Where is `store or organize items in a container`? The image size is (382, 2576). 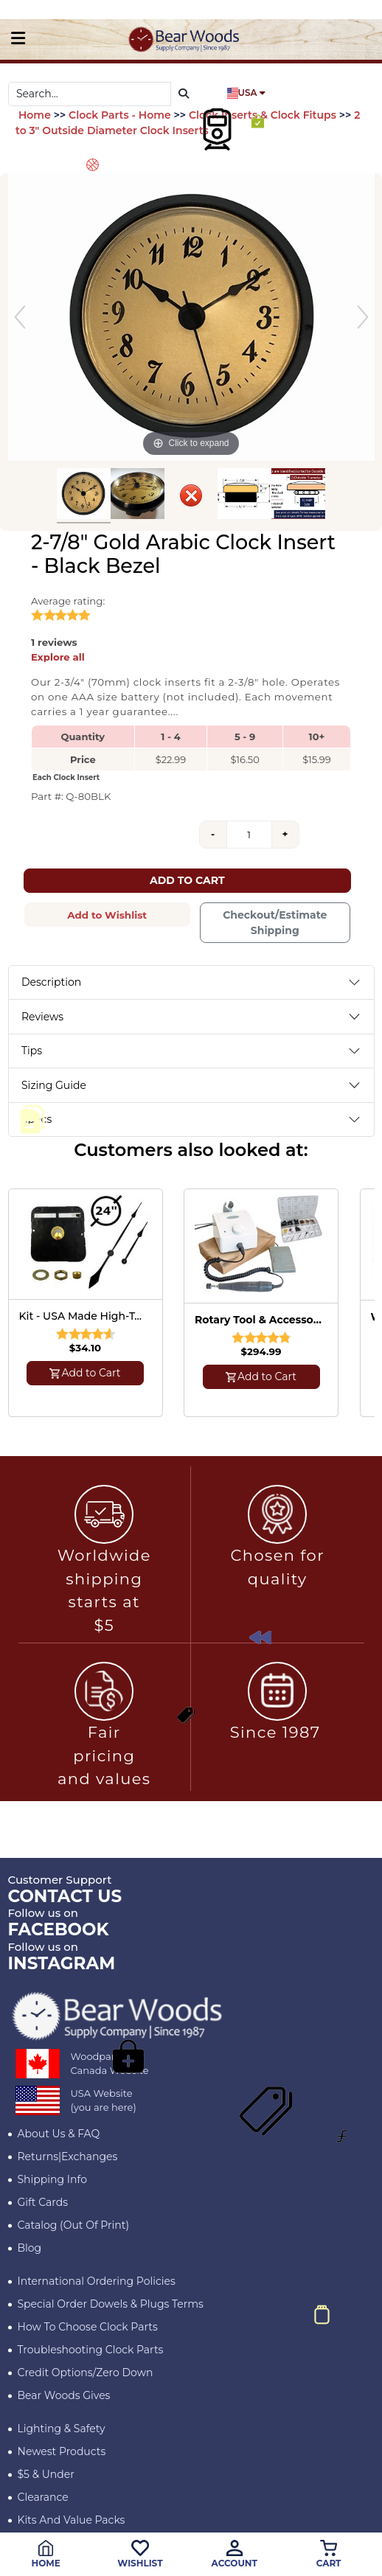
store or organize items in a container is located at coordinates (322, 2314).